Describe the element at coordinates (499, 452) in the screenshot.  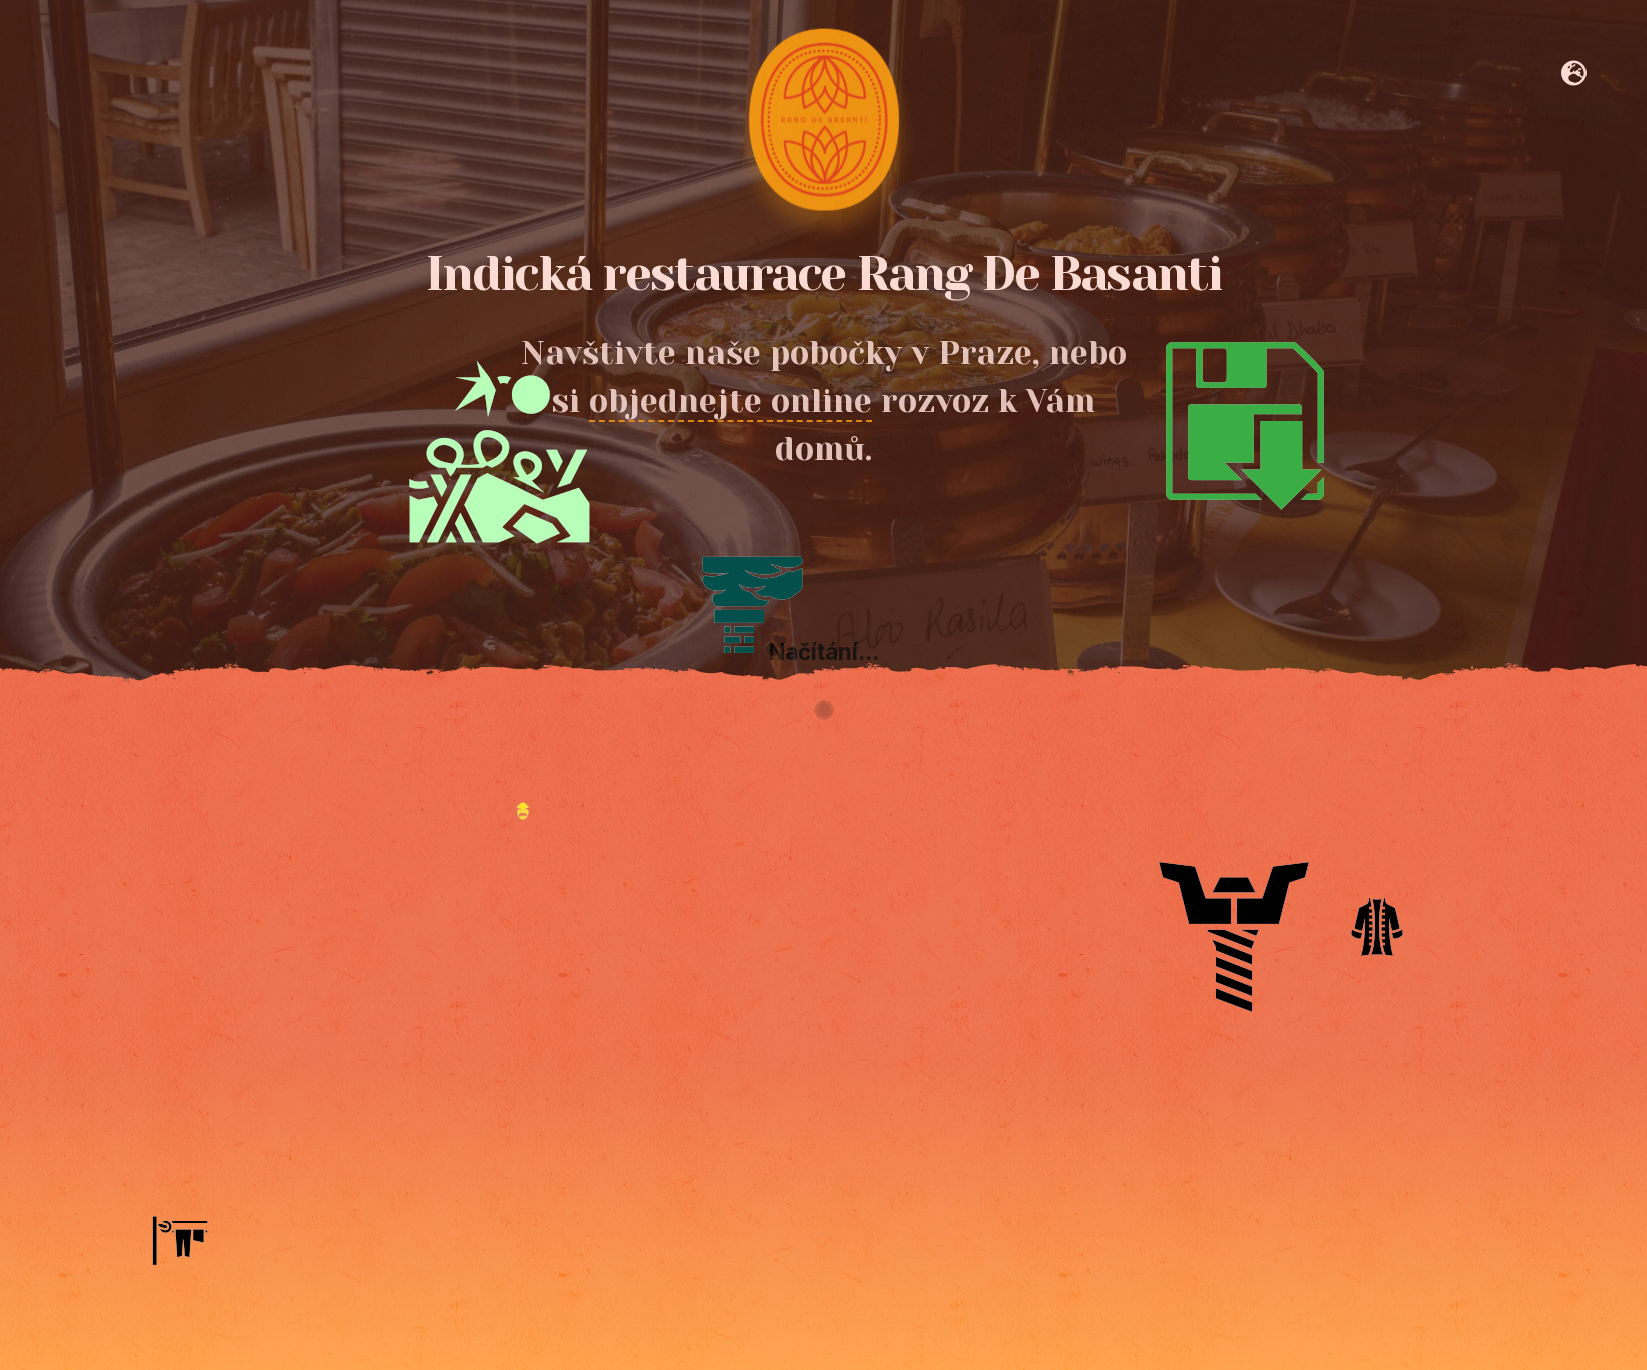
I see `indicates a blocked or restricted area` at that location.